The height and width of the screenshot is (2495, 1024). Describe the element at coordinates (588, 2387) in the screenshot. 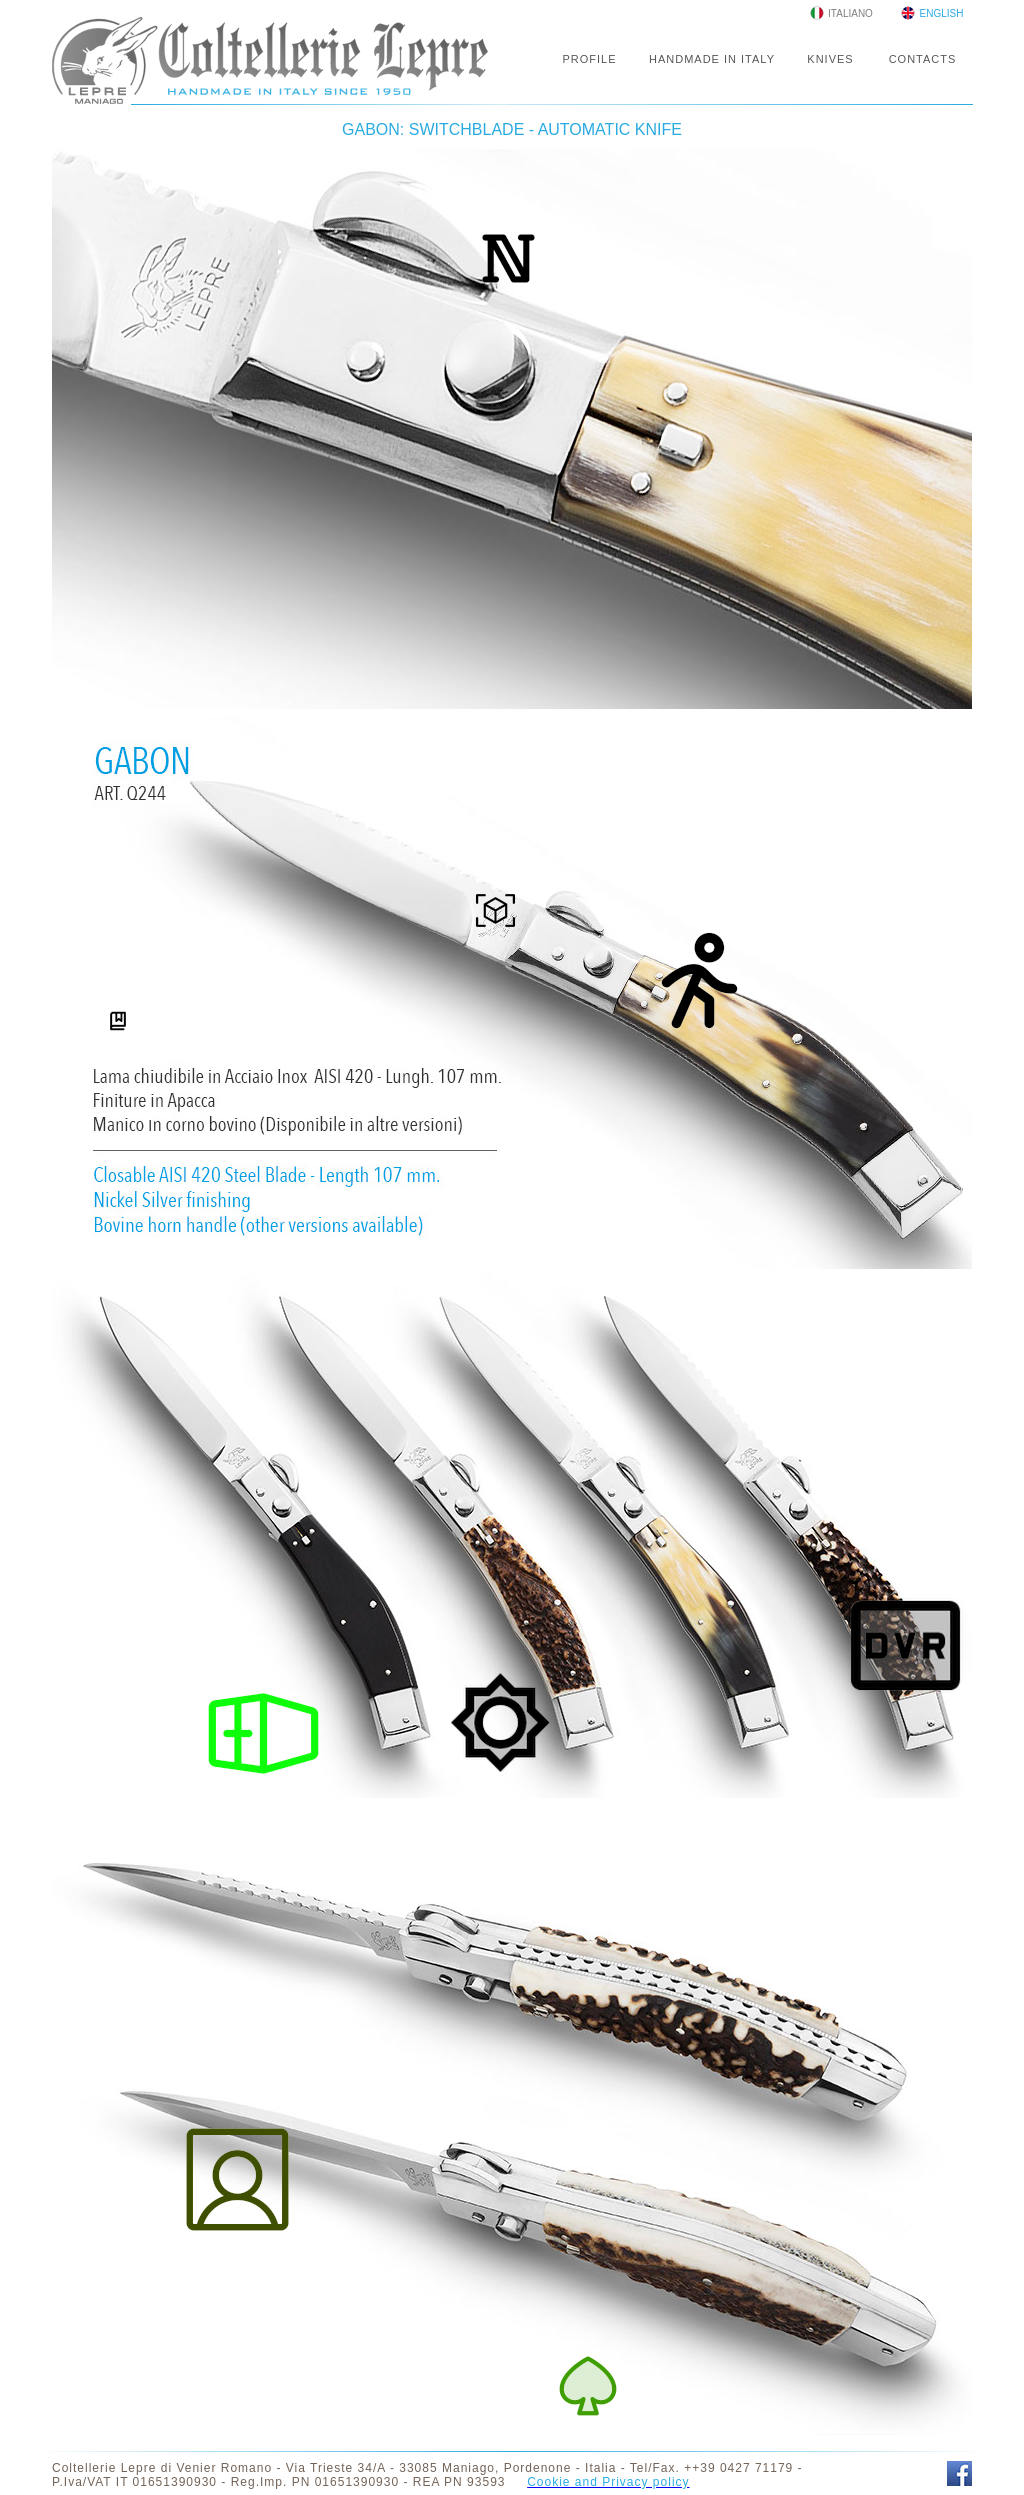

I see `playing cards or card game feature` at that location.